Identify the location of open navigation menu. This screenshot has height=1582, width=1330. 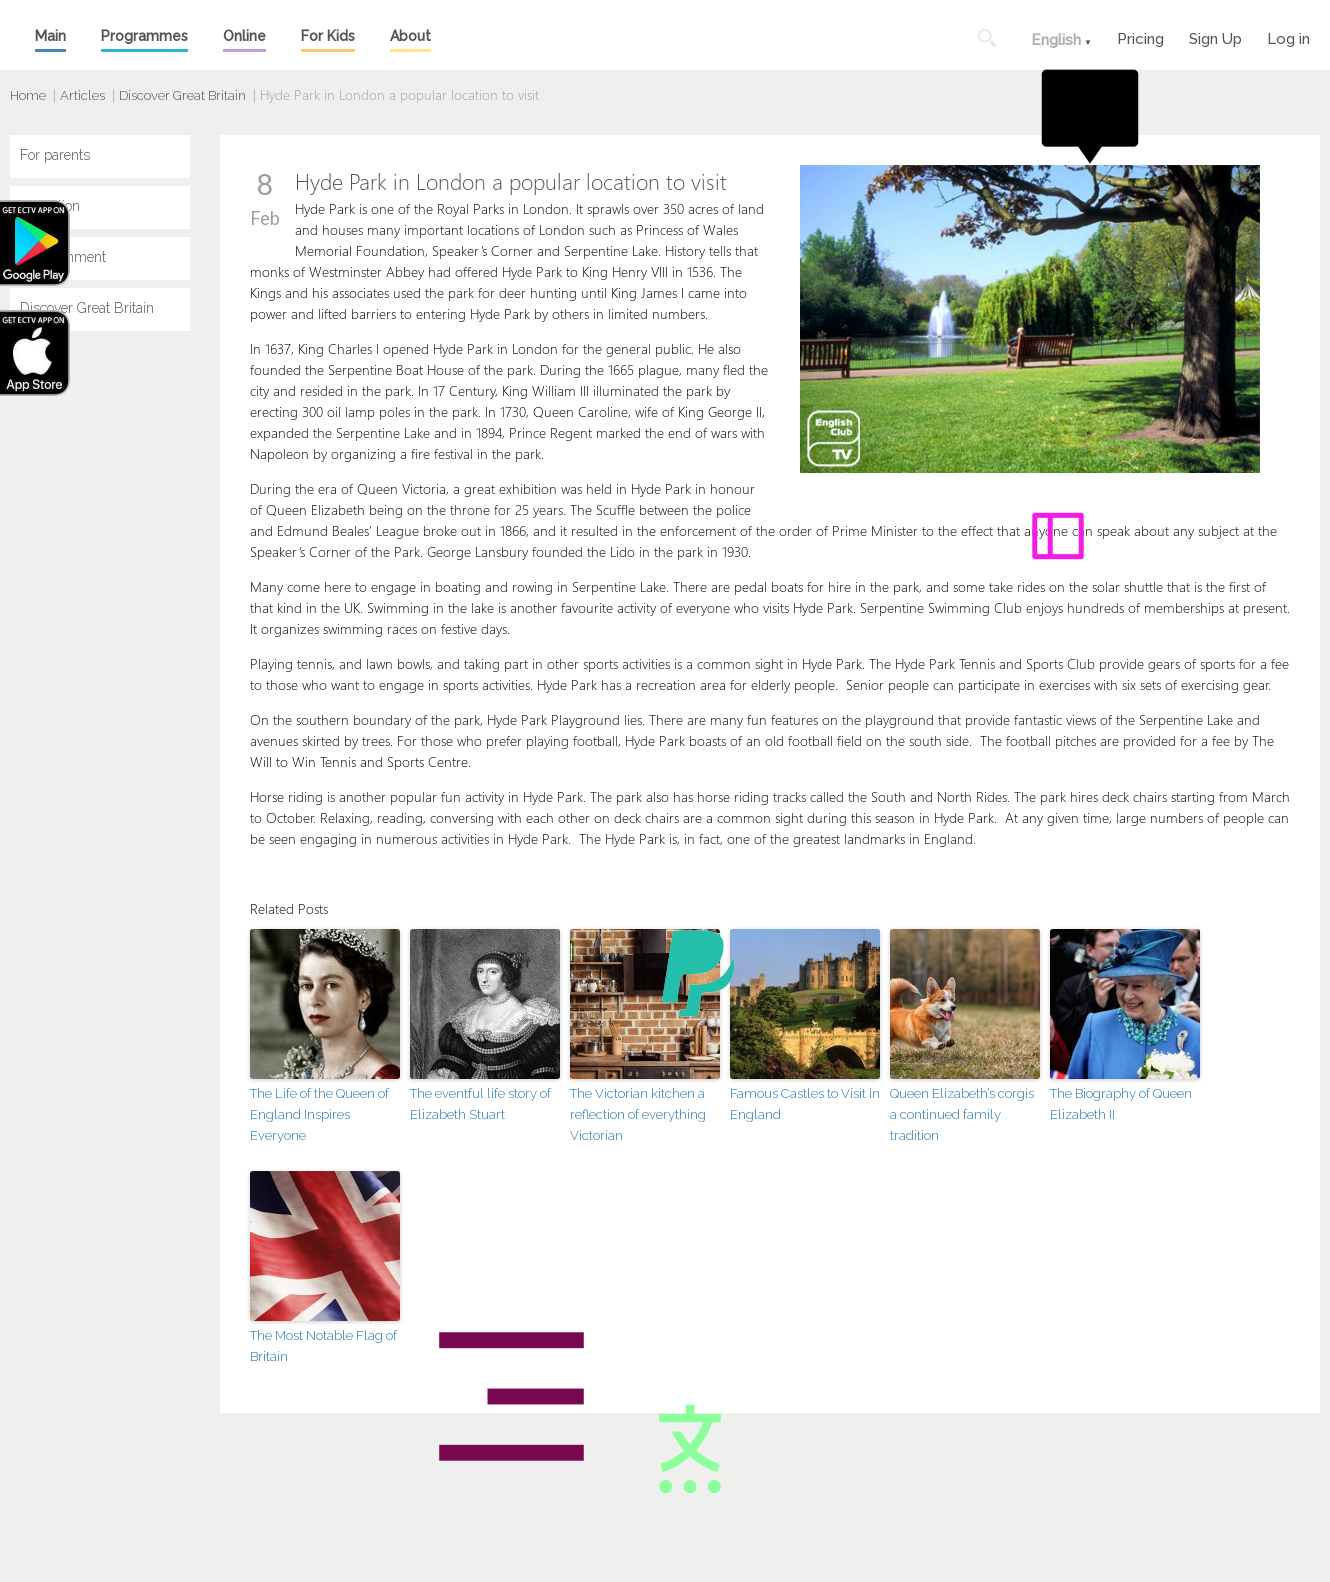
(511, 1396).